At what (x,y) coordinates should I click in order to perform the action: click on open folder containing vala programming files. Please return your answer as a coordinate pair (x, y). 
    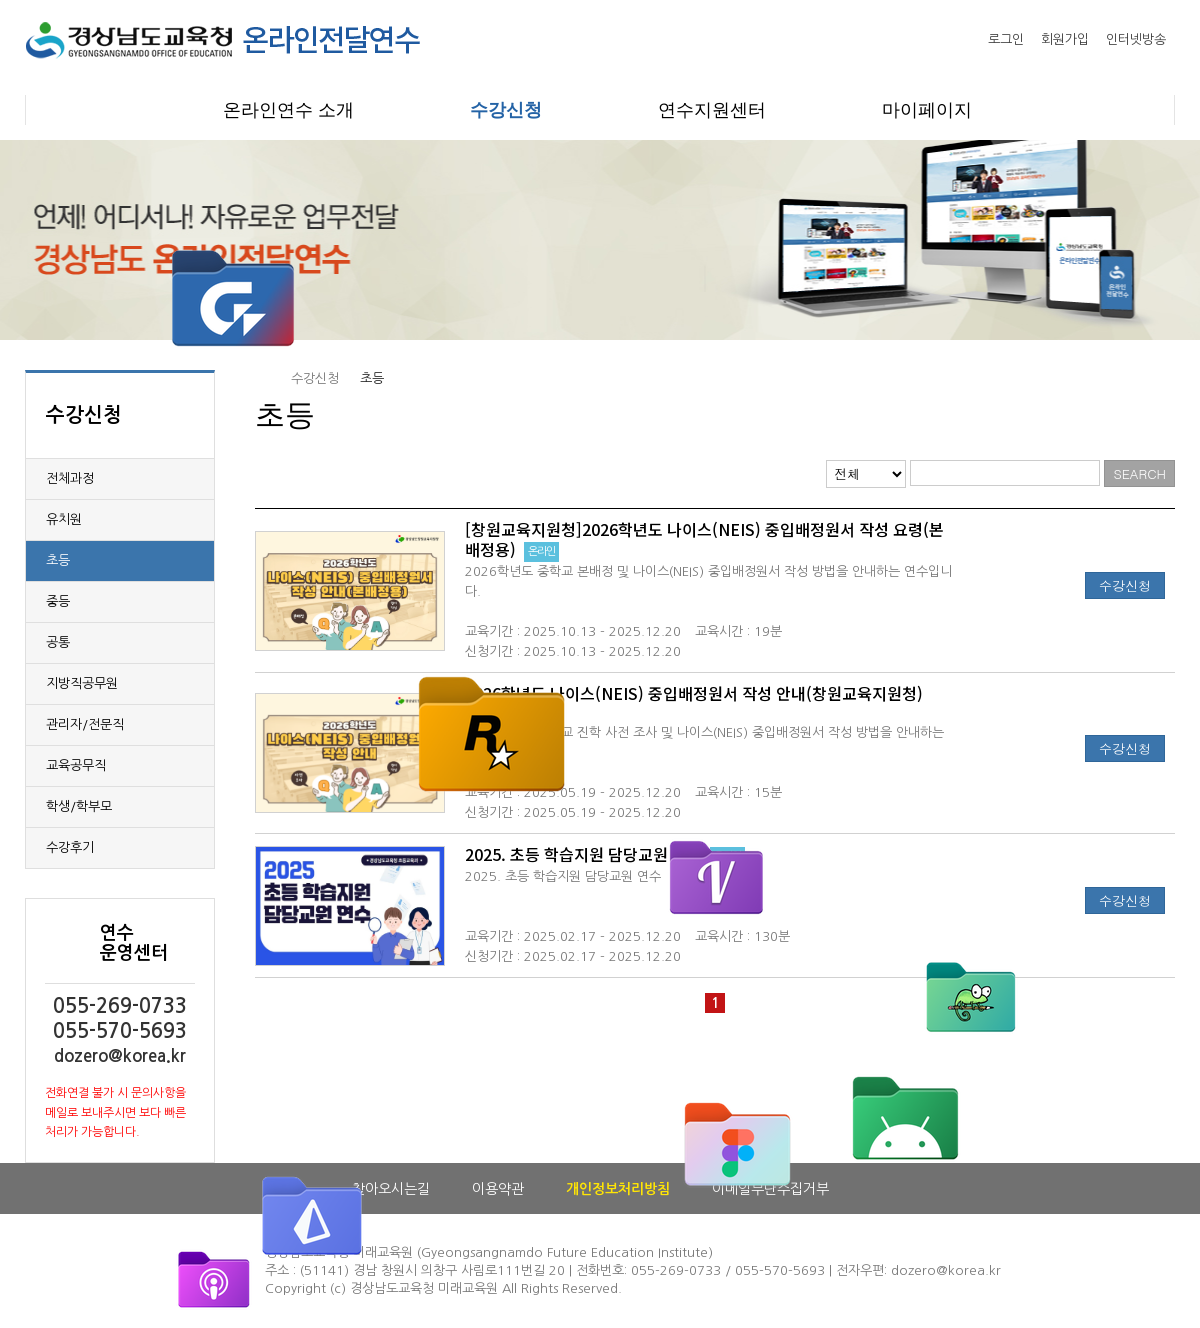
    Looking at the image, I should click on (716, 880).